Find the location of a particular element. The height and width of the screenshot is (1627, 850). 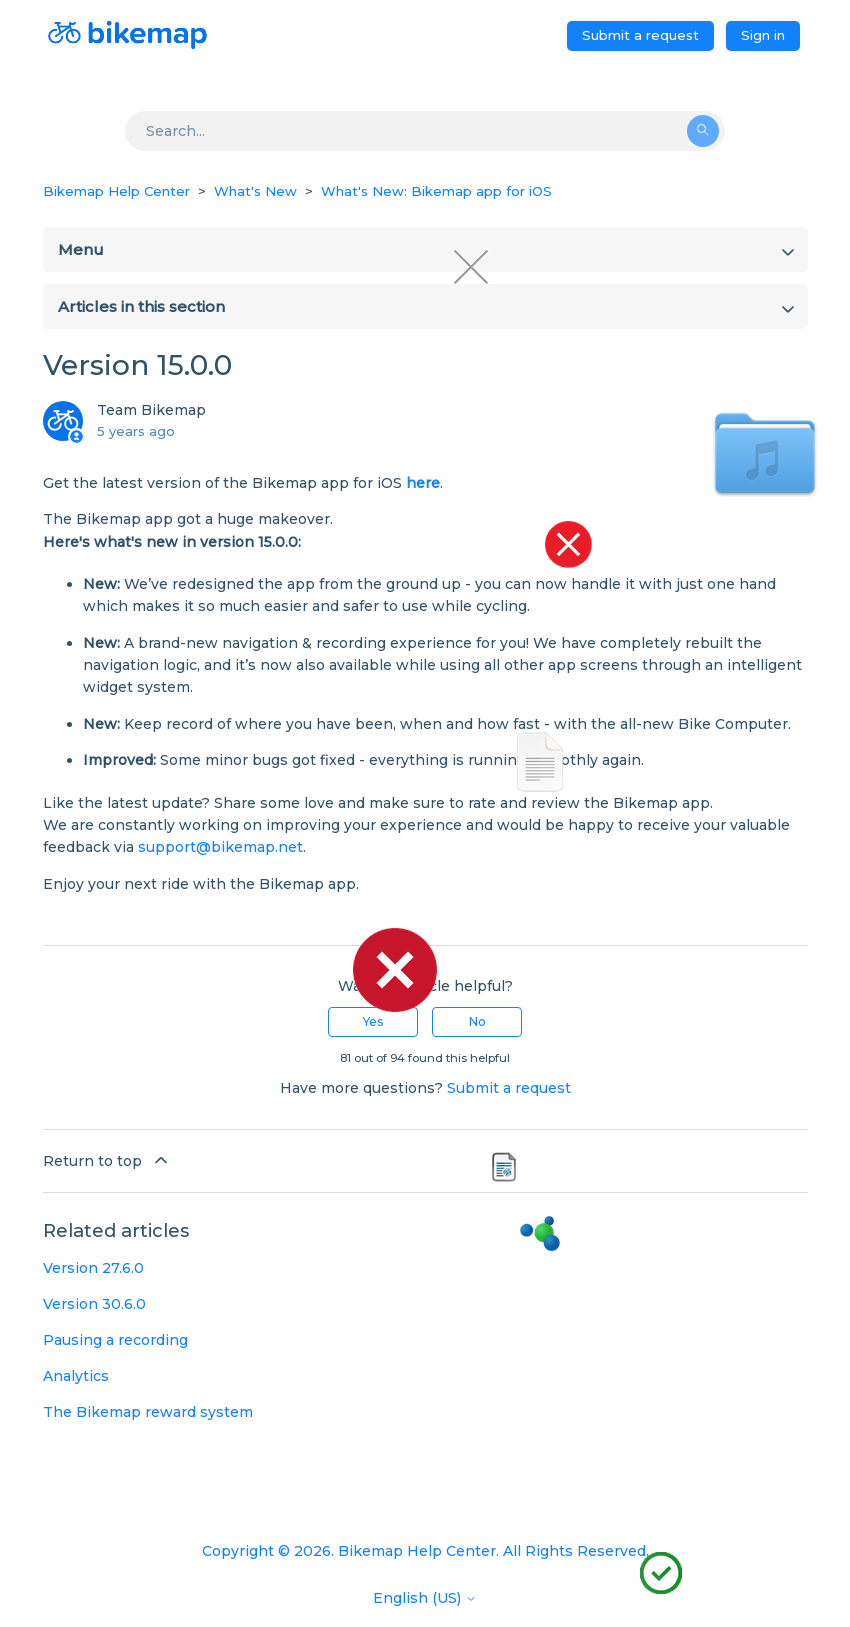

OneDrive sync error or failure is located at coordinates (568, 544).